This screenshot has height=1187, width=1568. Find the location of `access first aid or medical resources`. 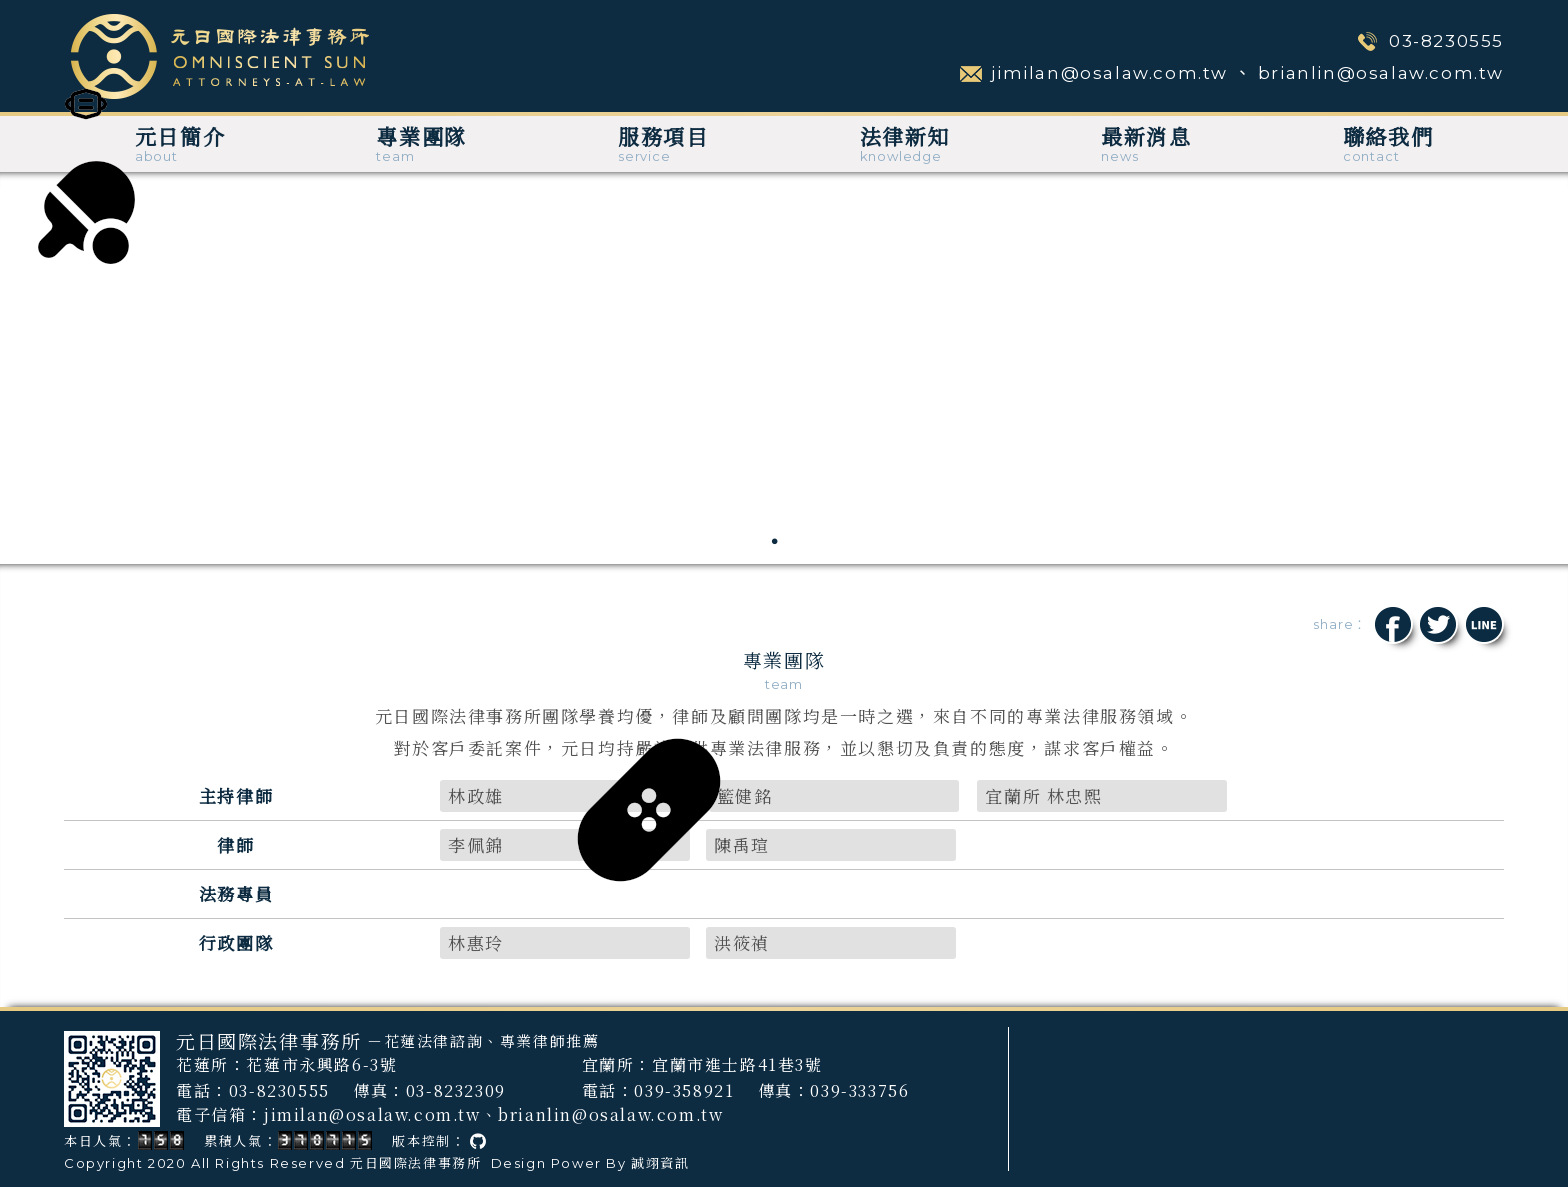

access first aid or medical resources is located at coordinates (649, 810).